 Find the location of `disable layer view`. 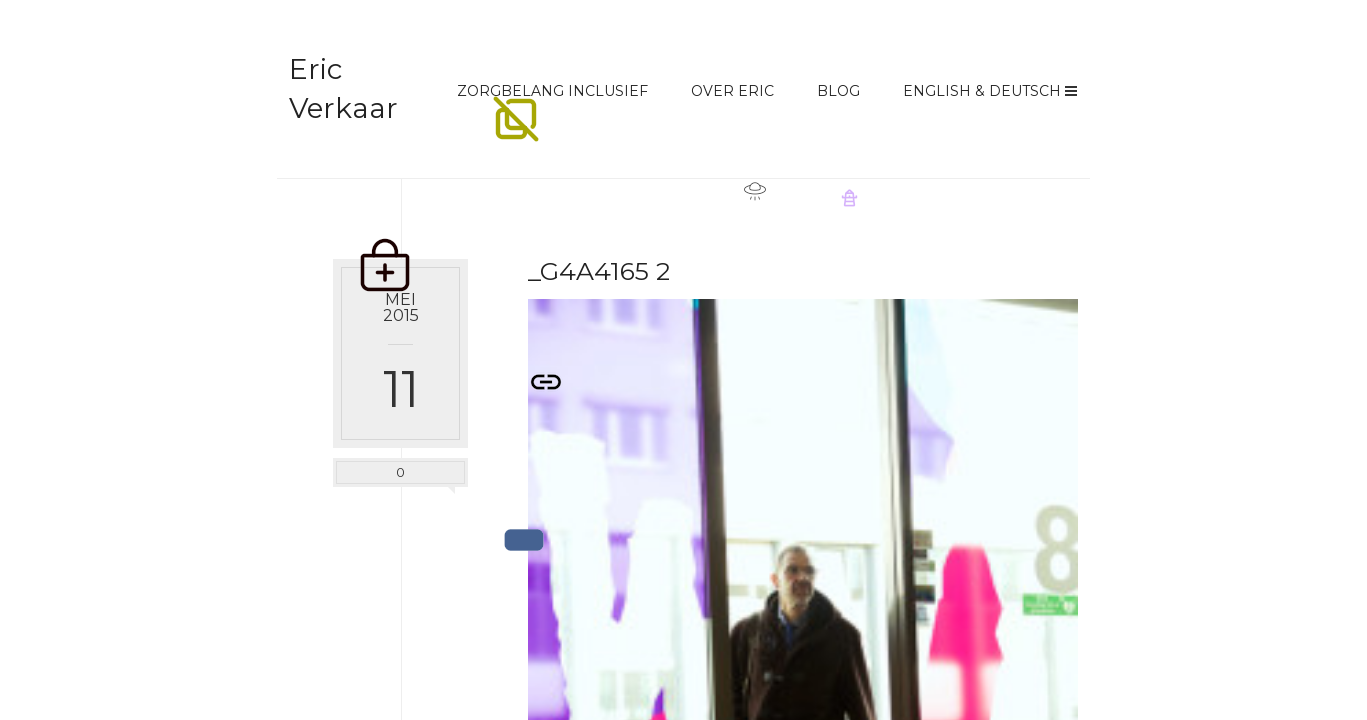

disable layer view is located at coordinates (516, 119).